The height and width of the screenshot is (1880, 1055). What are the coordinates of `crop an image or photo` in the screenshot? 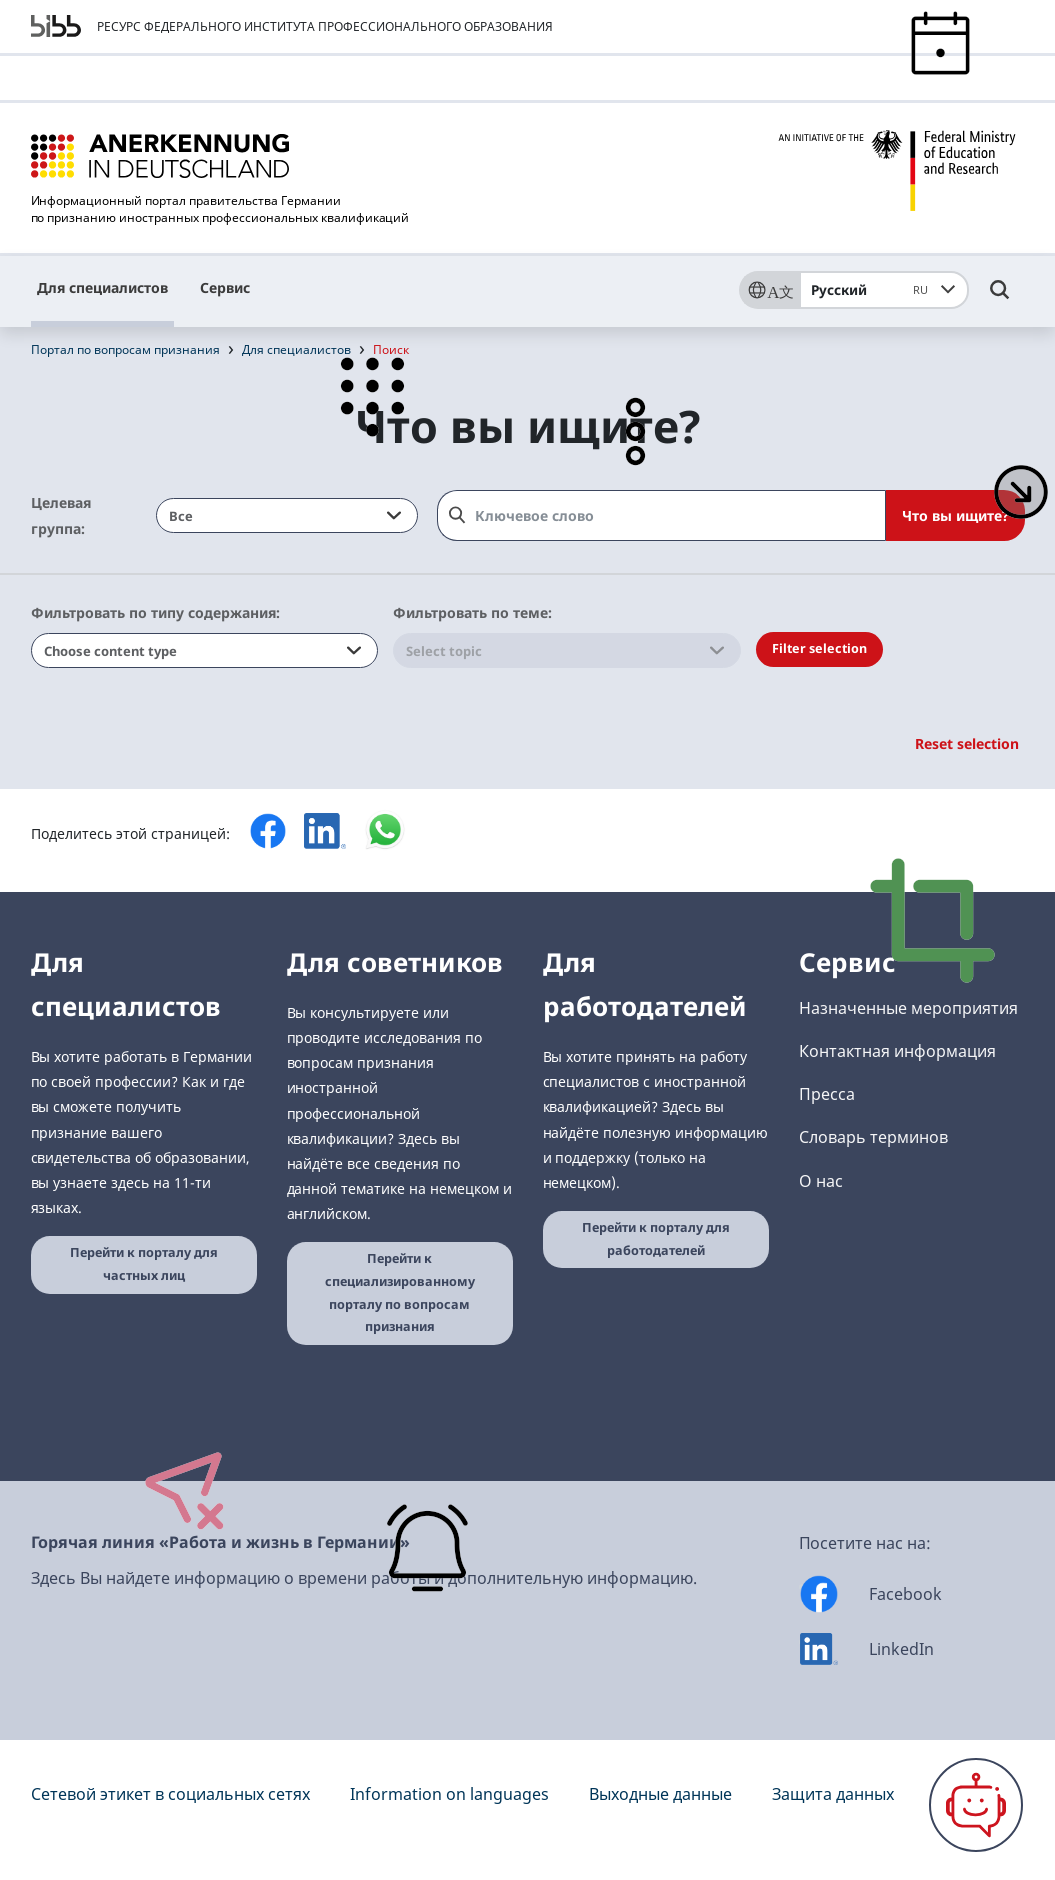 It's located at (932, 920).